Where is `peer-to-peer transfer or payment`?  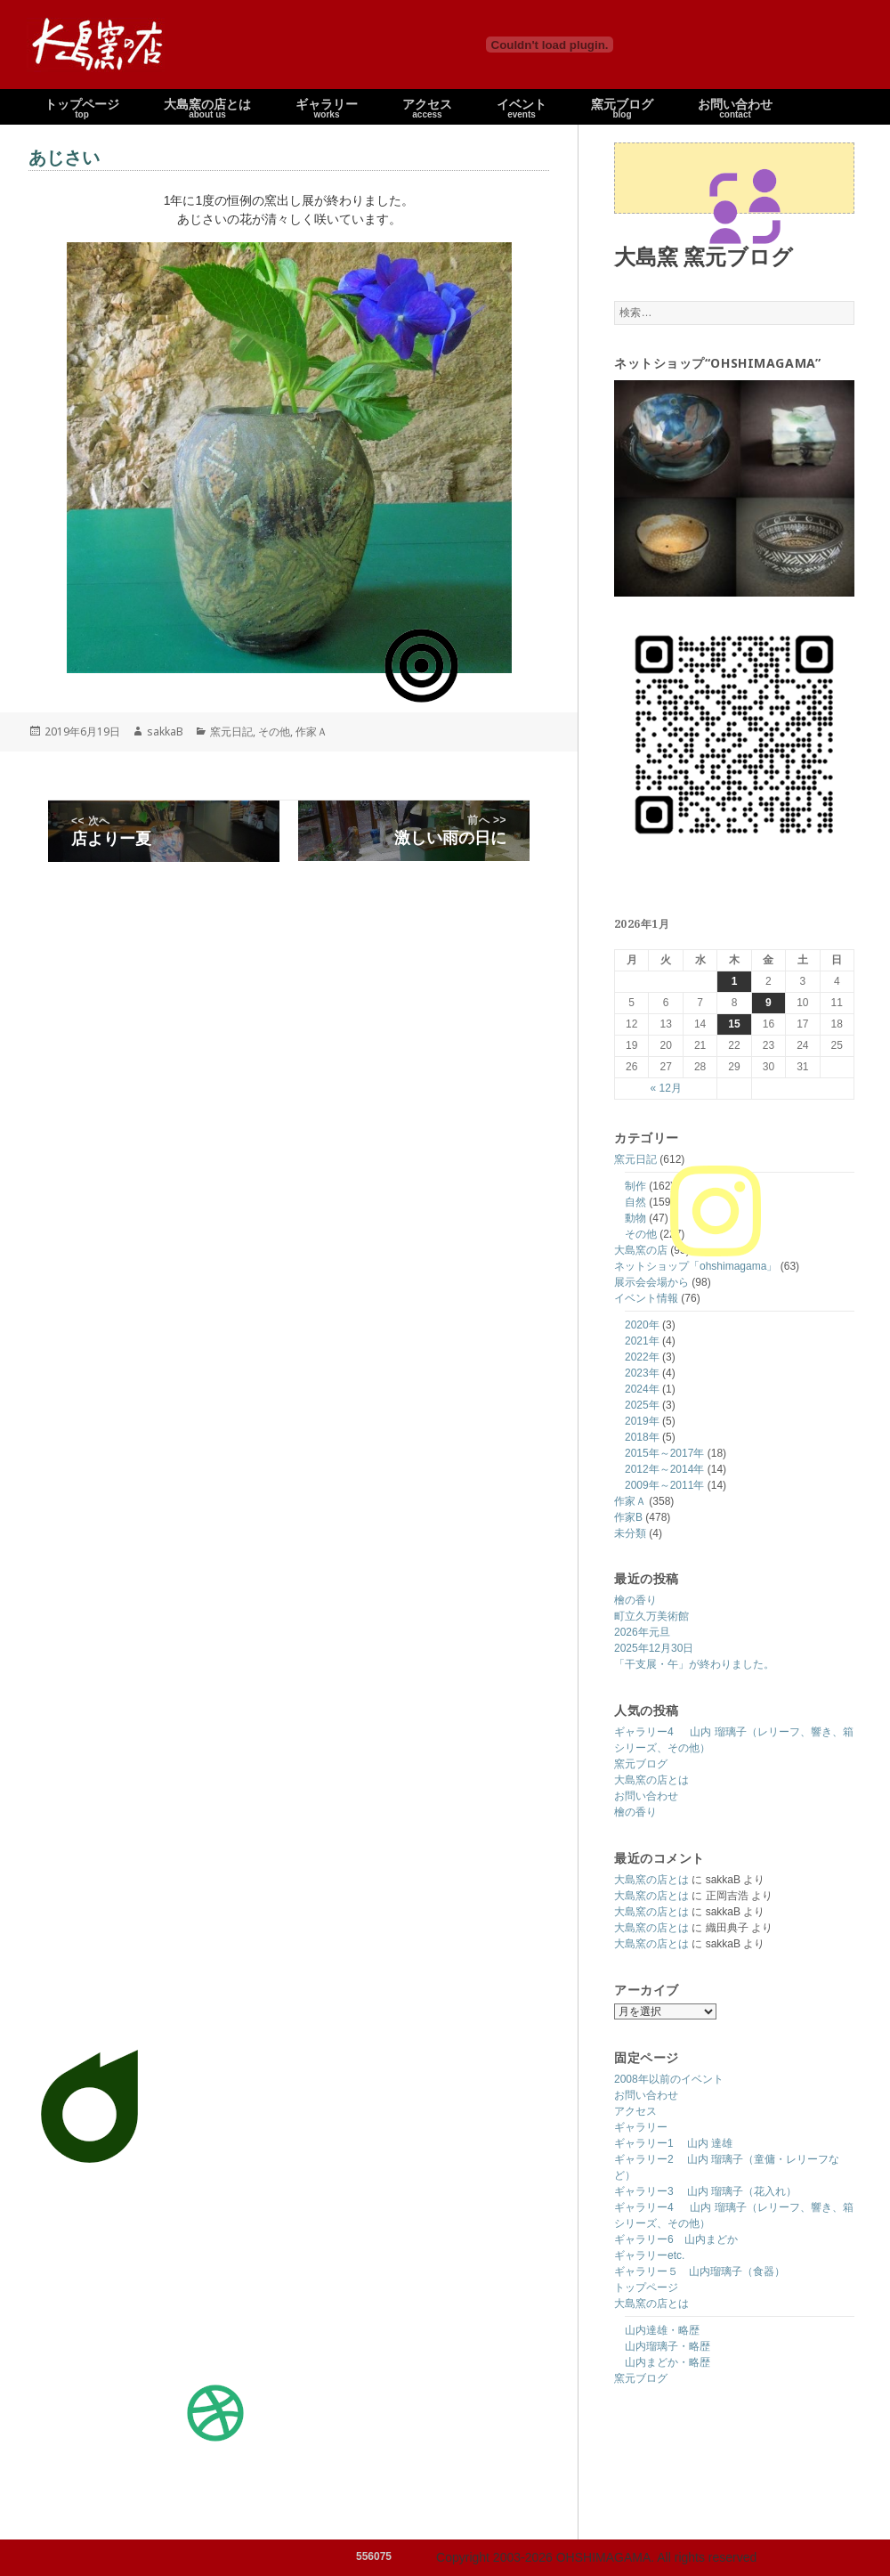
peer-to-peer transfer or payment is located at coordinates (745, 208).